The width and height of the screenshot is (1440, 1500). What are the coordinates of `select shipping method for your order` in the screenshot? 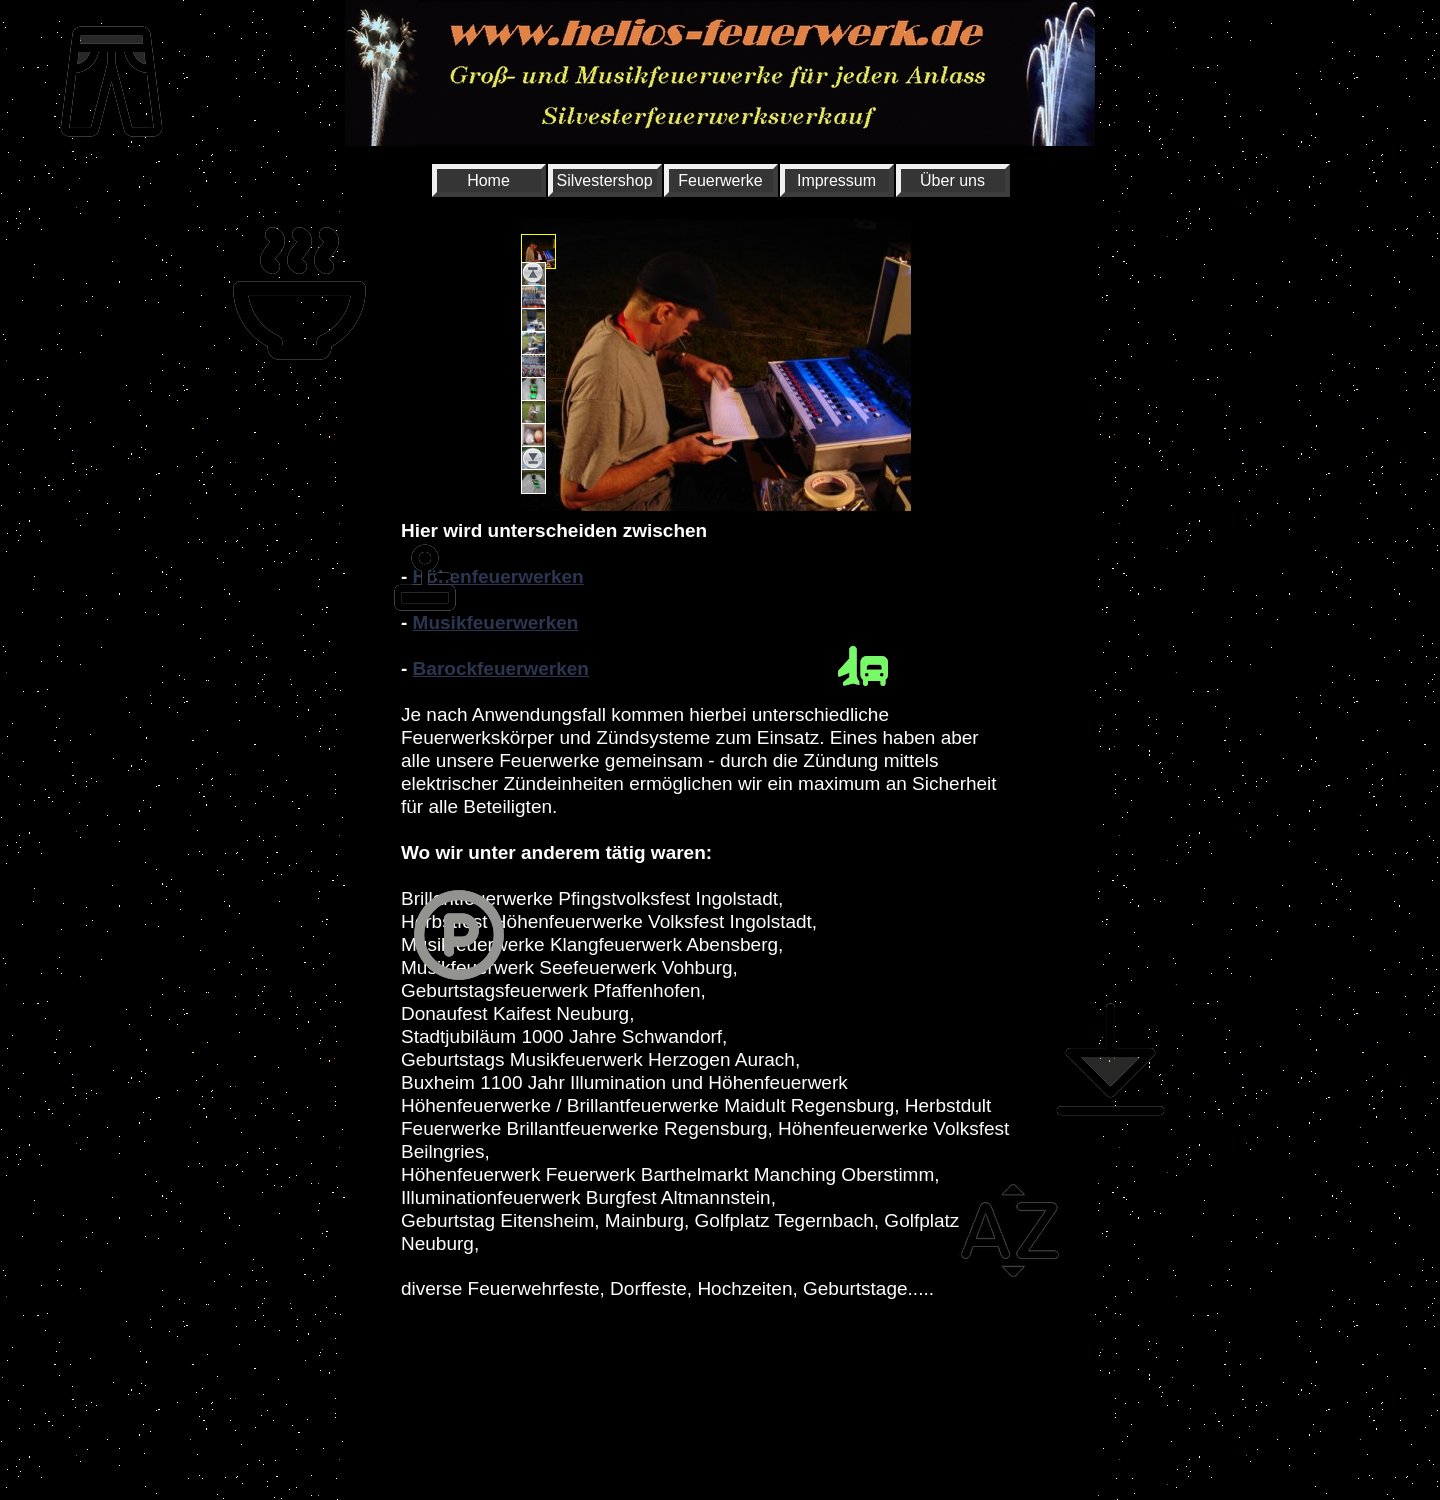 It's located at (863, 666).